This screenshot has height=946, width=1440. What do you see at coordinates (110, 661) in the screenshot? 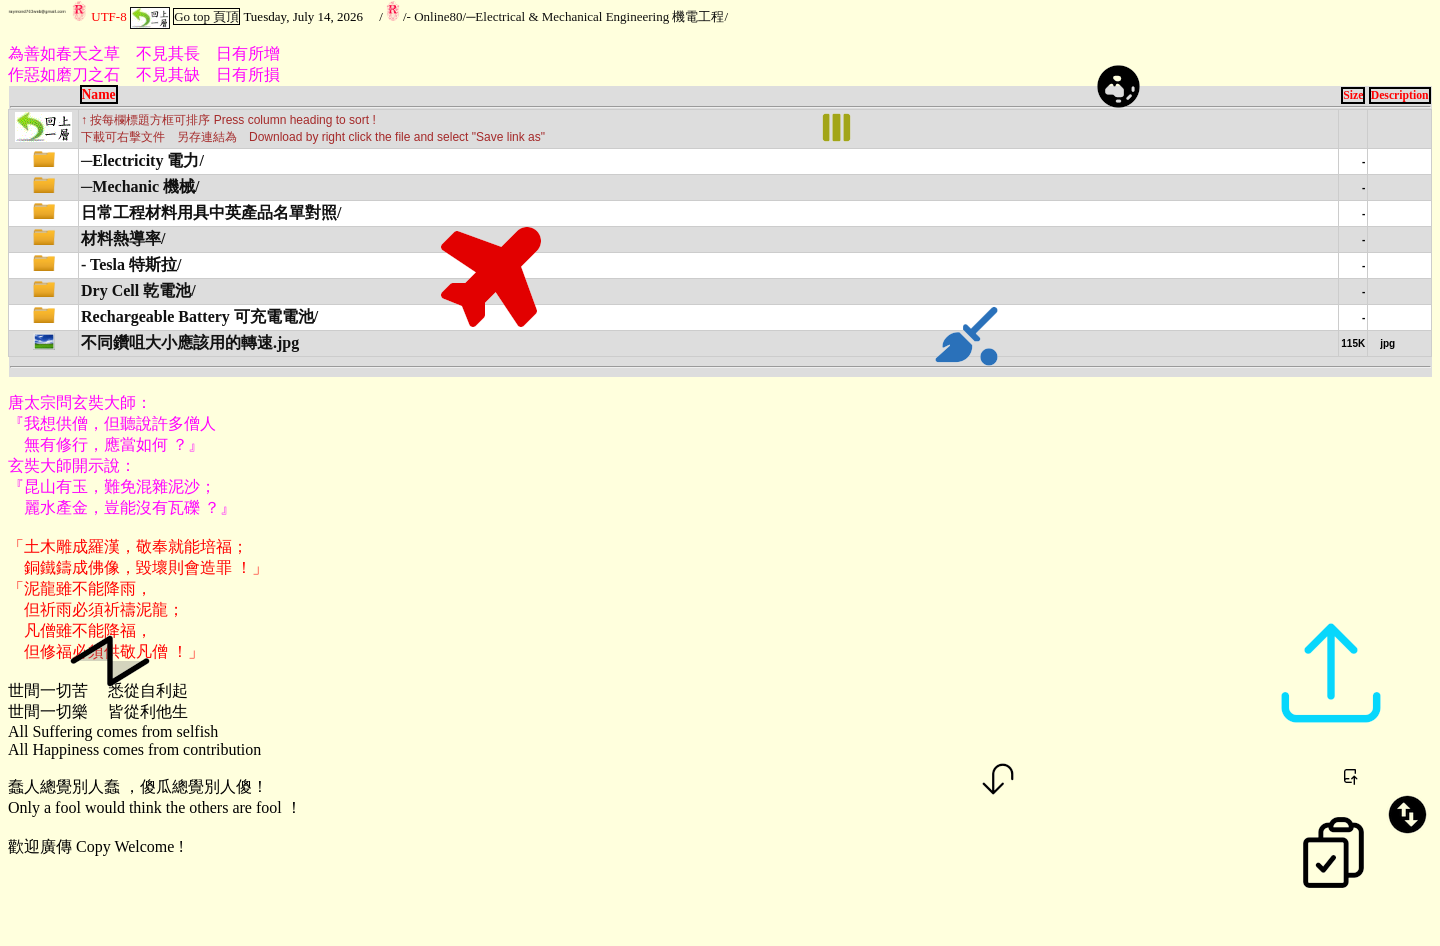
I see `adjust sawtooth waveform settings` at bounding box center [110, 661].